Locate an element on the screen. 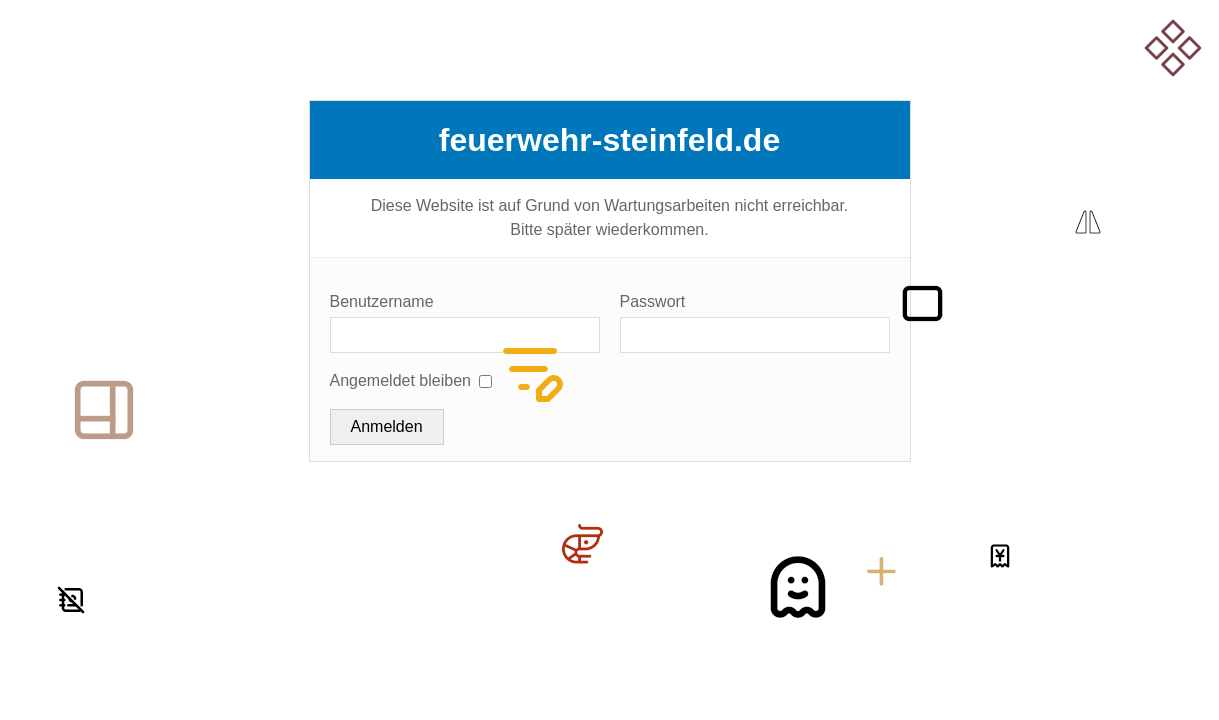 Image resolution: width=1219 pixels, height=720 pixels. view receipt in yuan currency is located at coordinates (1000, 556).